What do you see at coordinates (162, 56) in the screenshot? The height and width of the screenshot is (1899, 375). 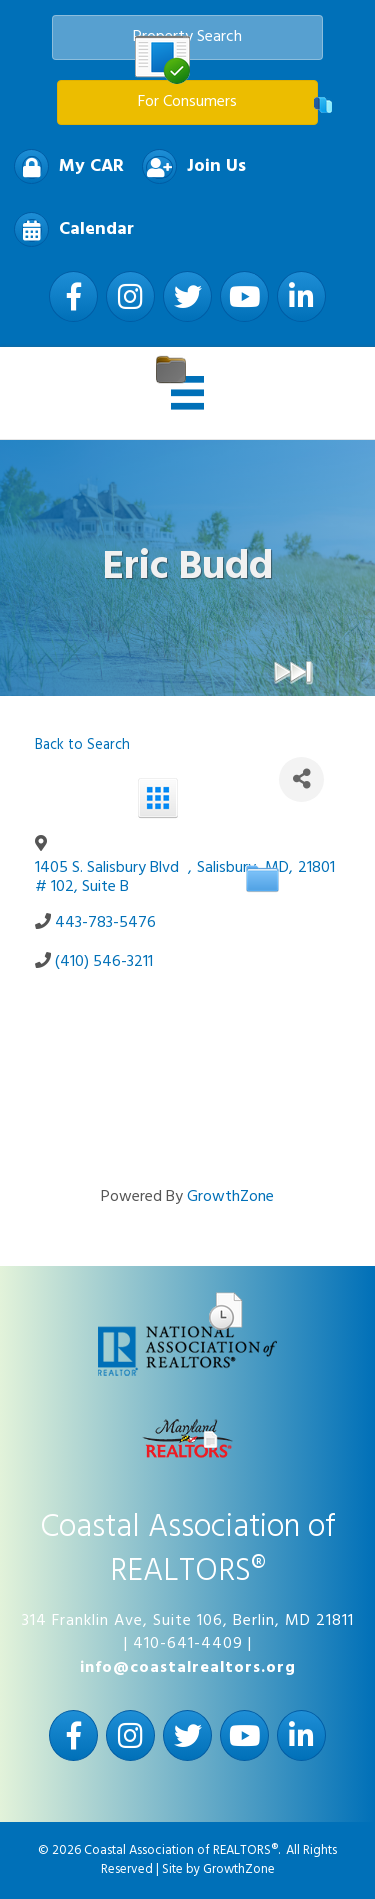 I see `program or application verified successfully` at bounding box center [162, 56].